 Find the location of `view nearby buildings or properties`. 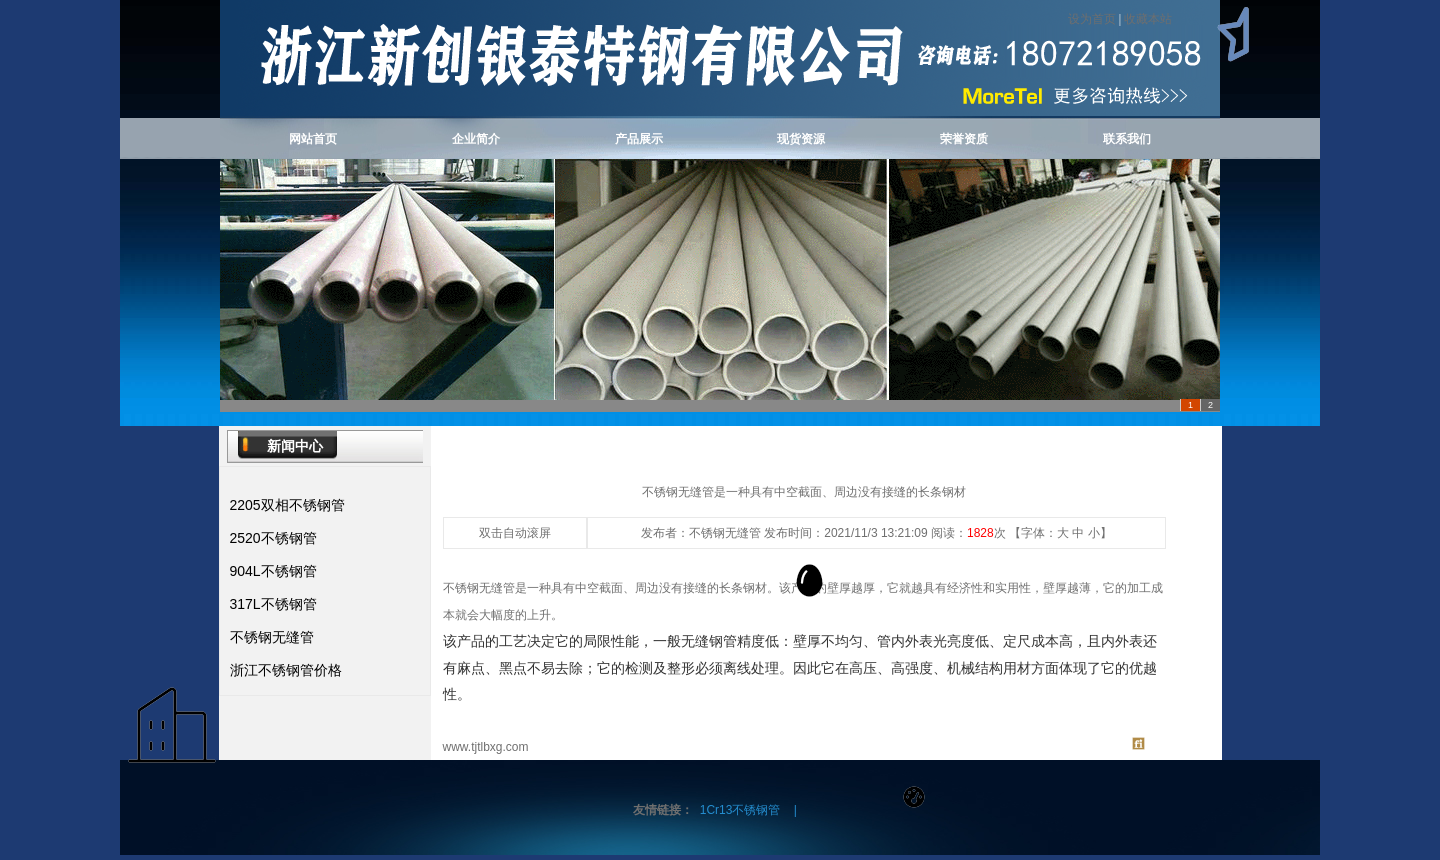

view nearby buildings or properties is located at coordinates (172, 728).